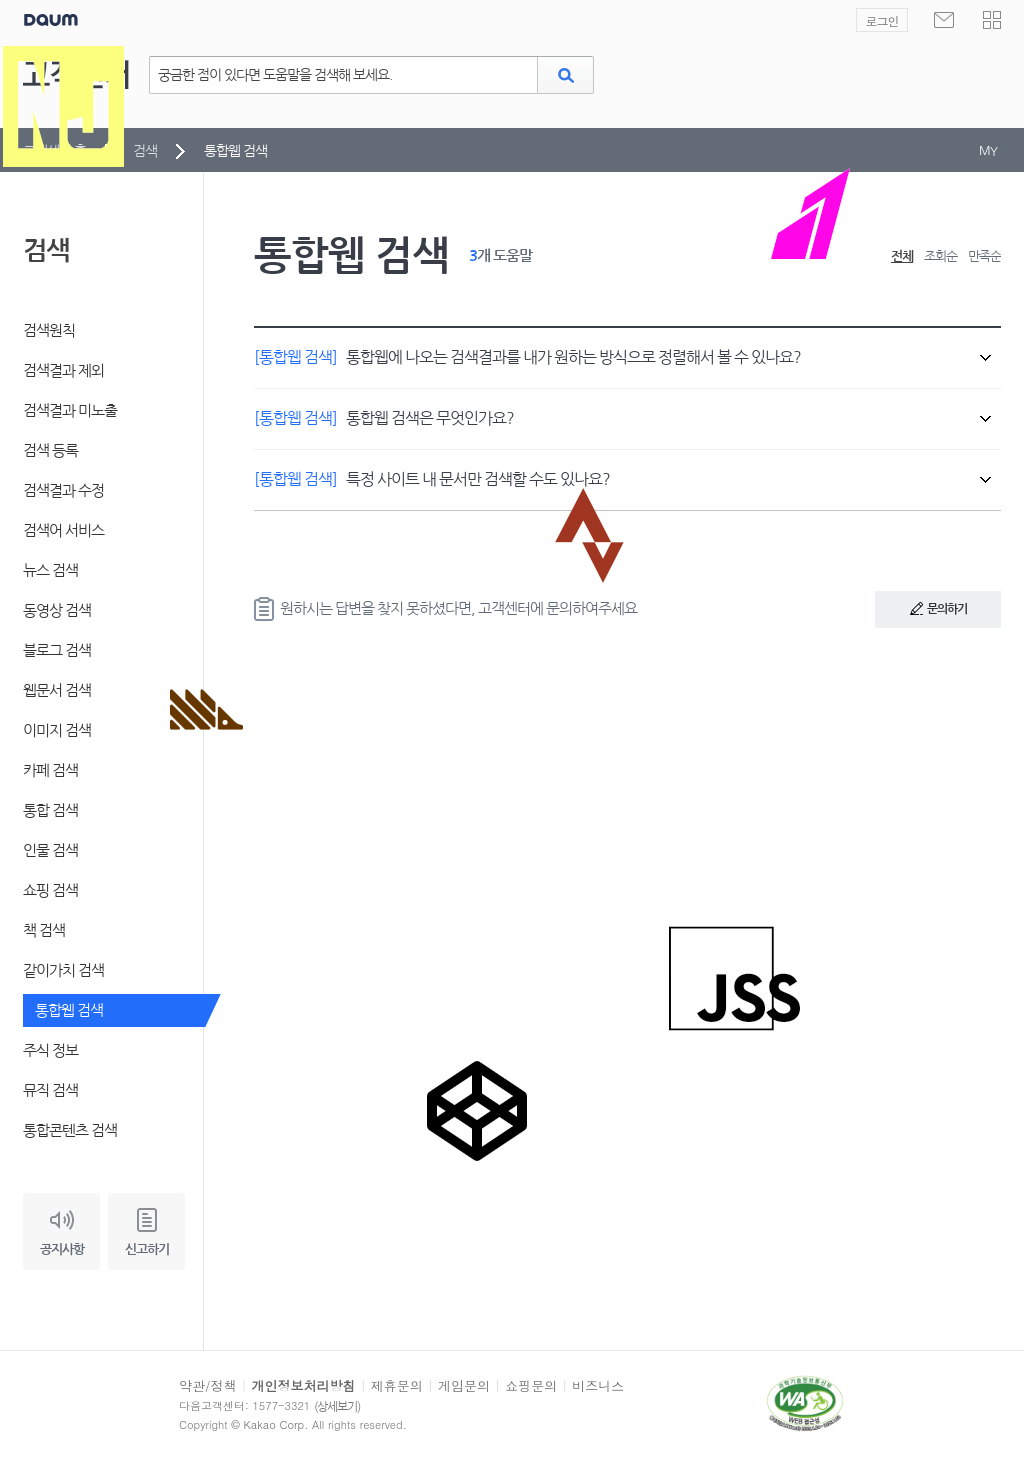 The width and height of the screenshot is (1024, 1457). Describe the element at coordinates (477, 1111) in the screenshot. I see `open CodePen profile or project` at that location.